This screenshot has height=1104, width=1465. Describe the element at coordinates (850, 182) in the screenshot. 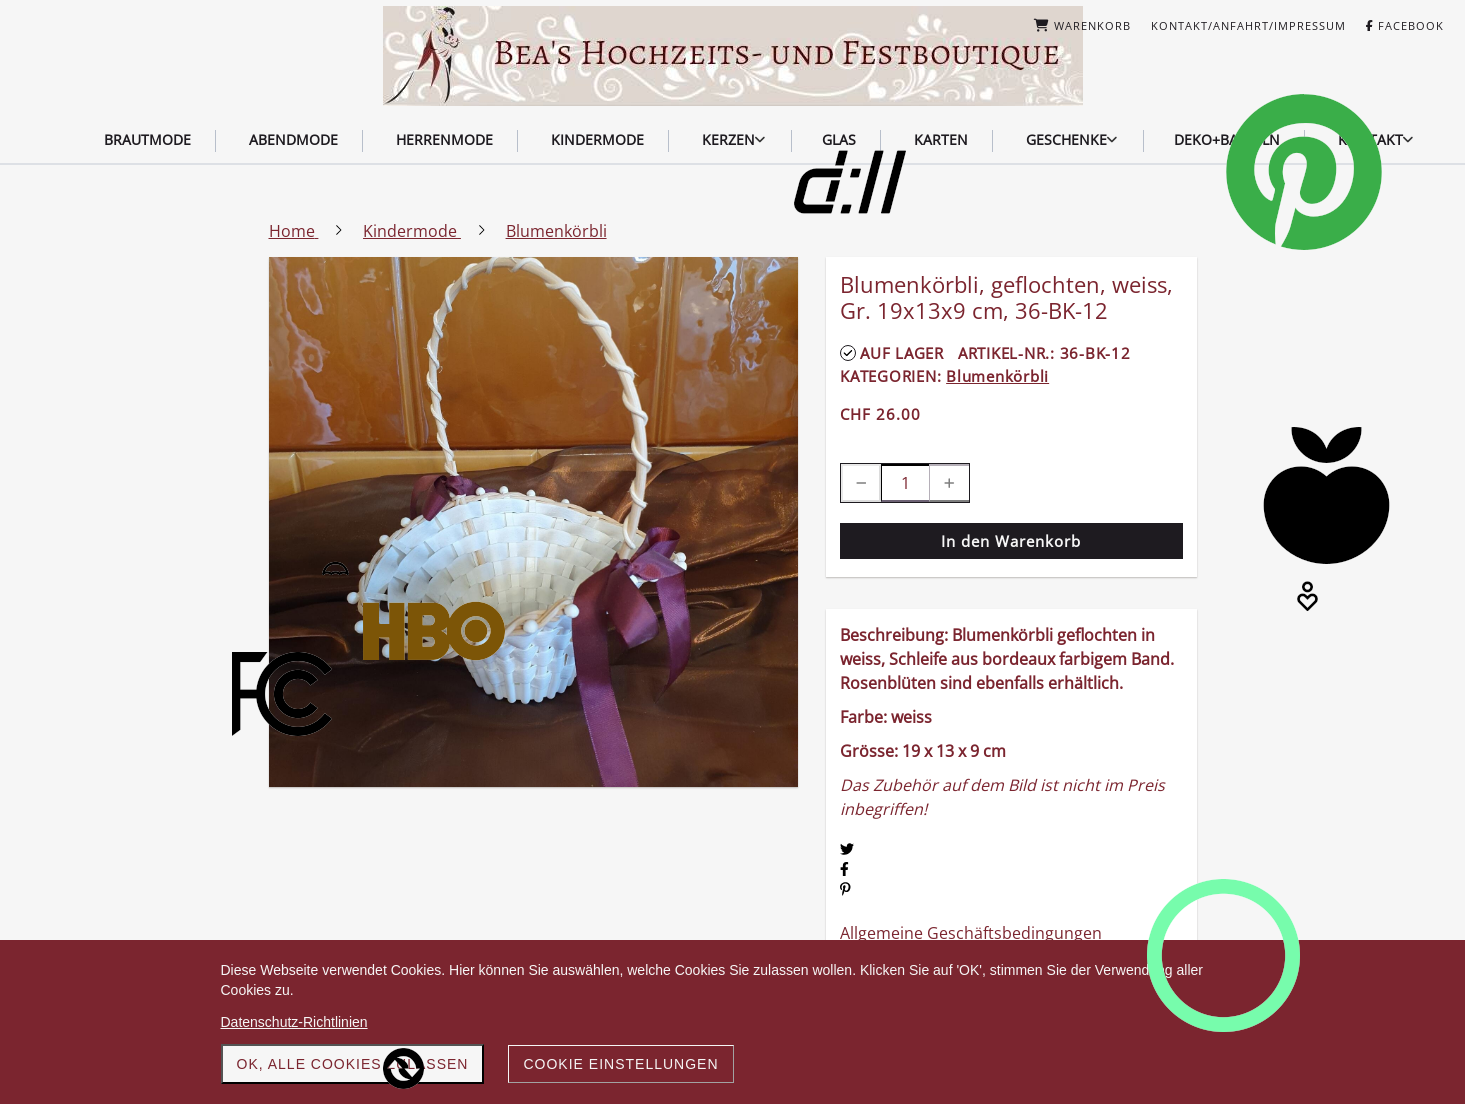

I see `cmplid brand logo` at that location.